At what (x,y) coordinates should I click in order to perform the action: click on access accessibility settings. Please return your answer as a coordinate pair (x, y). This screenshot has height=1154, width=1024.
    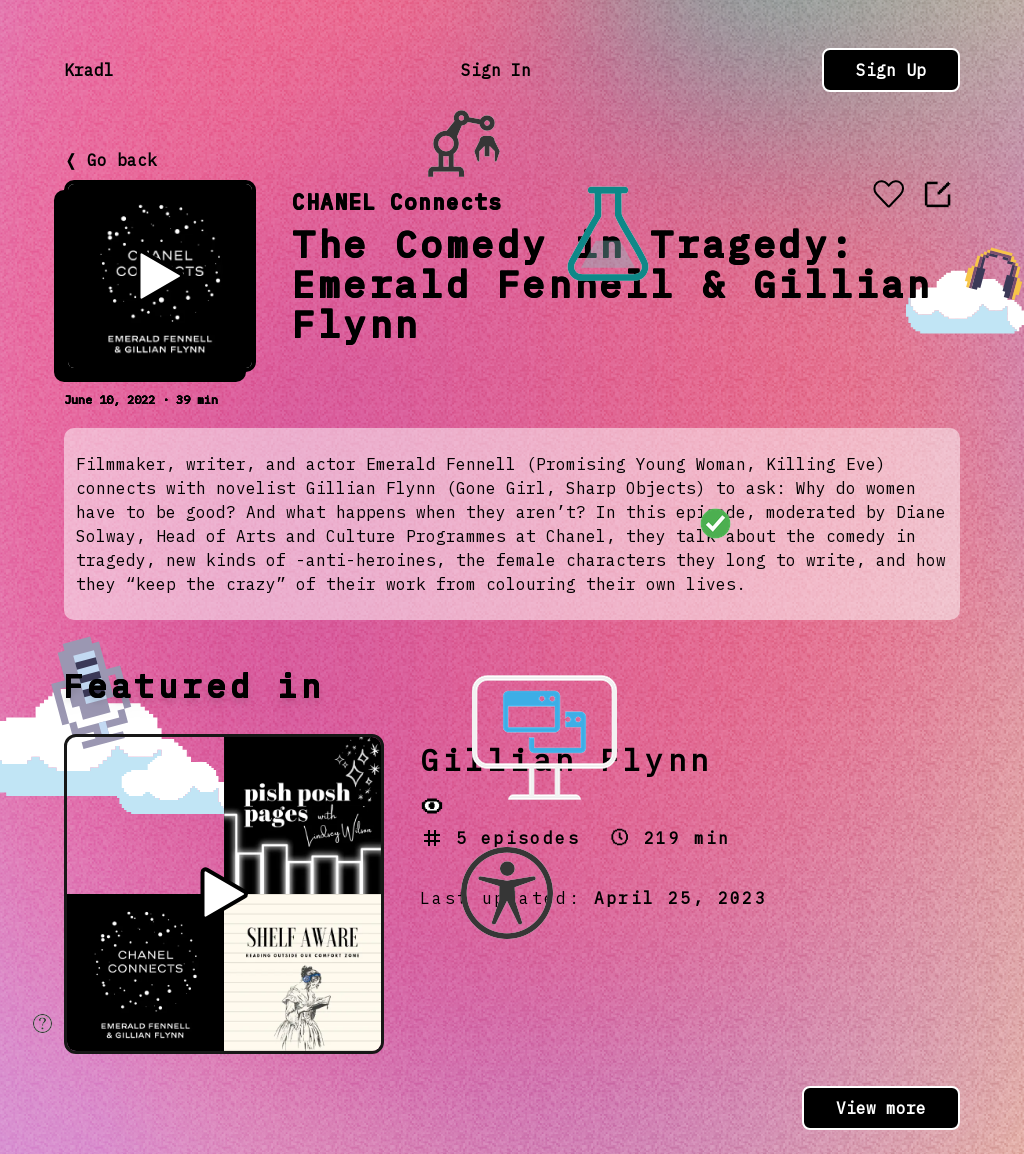
    Looking at the image, I should click on (507, 893).